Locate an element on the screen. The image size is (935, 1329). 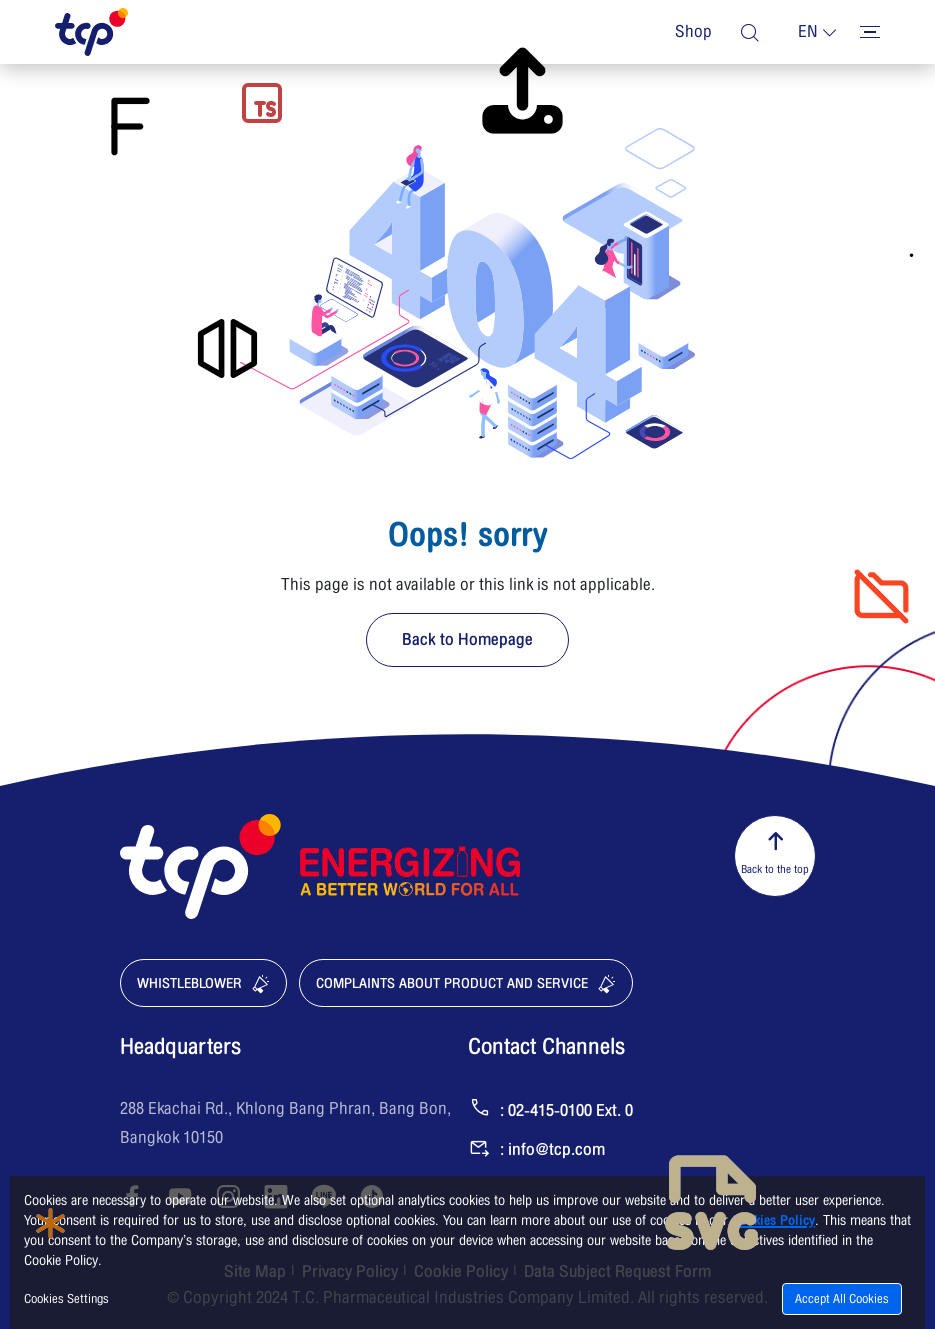
facebook app or social media link is located at coordinates (130, 126).